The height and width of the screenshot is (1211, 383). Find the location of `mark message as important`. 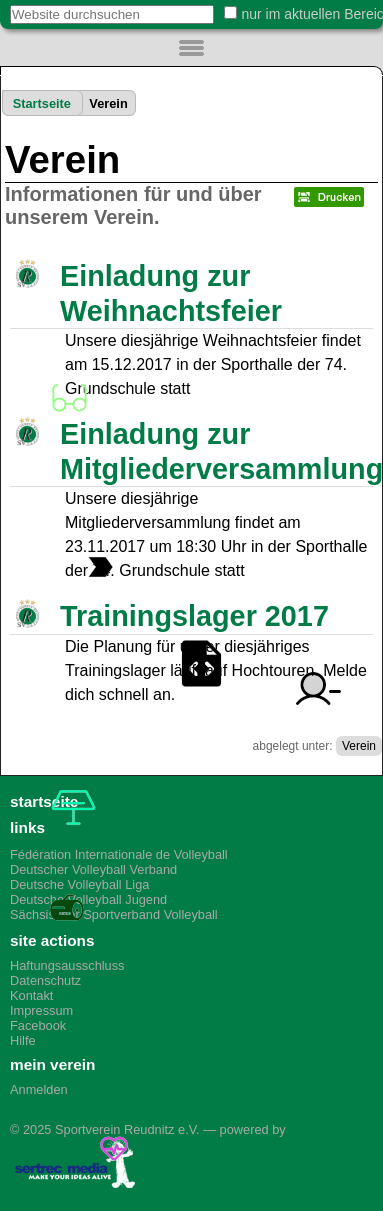

mark message as important is located at coordinates (100, 567).